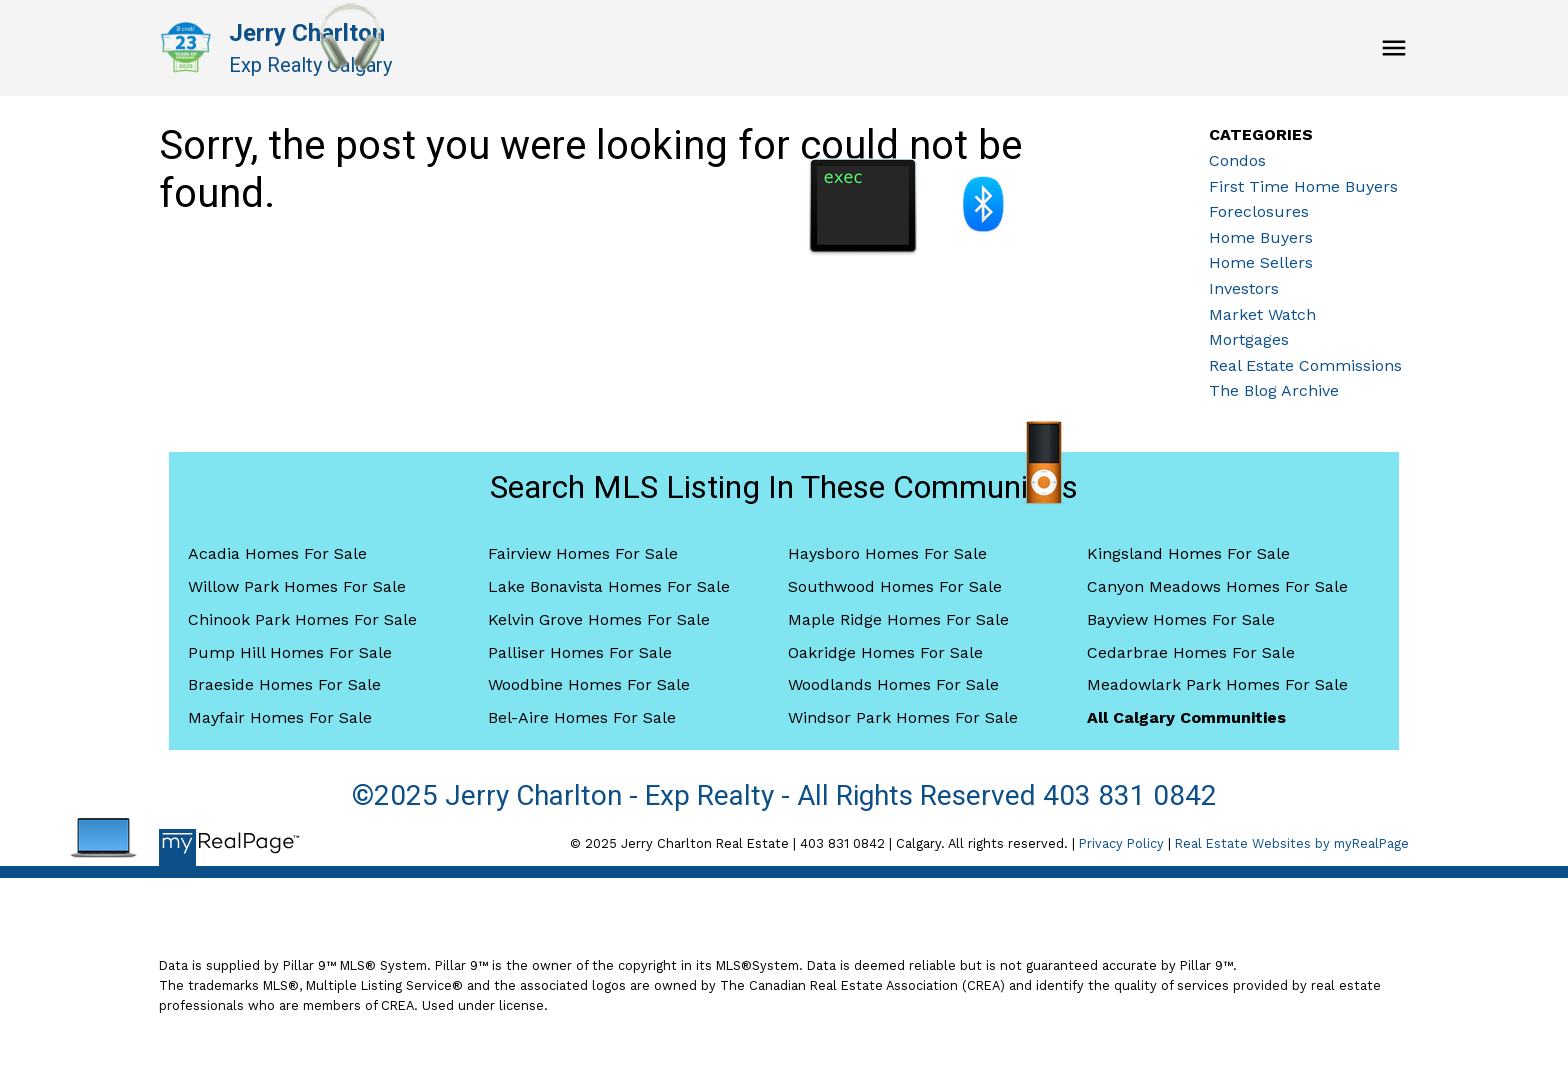 Image resolution: width=1568 pixels, height=1081 pixels. What do you see at coordinates (350, 36) in the screenshot?
I see `bluetooth headphones connected successfully` at bounding box center [350, 36].